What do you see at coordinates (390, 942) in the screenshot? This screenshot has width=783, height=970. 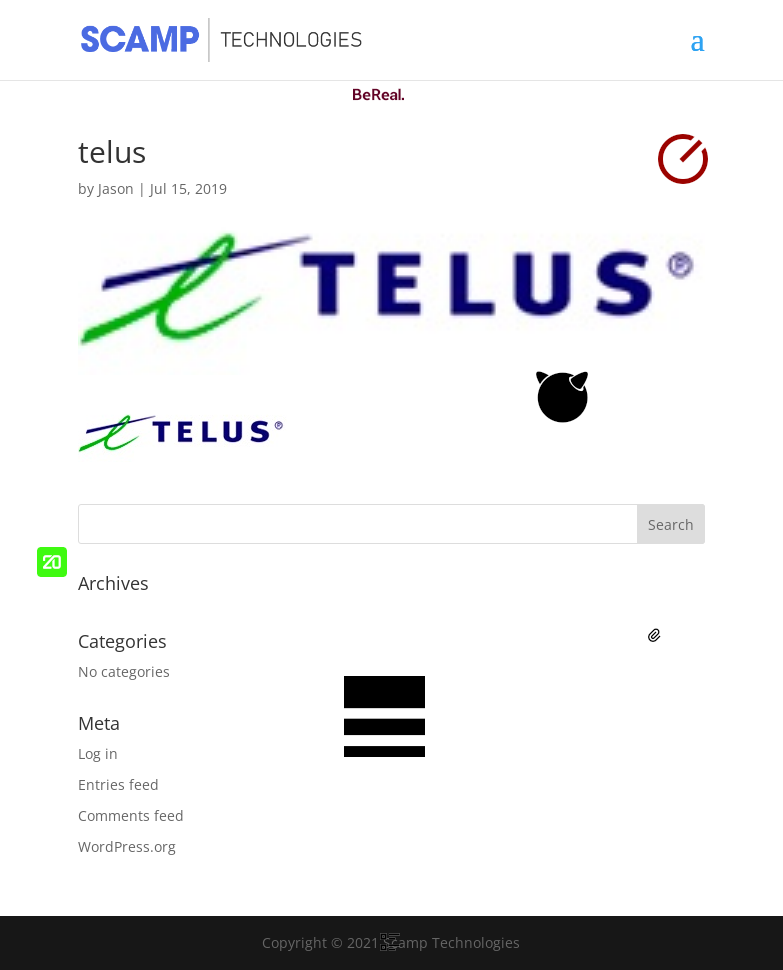 I see `view completed tasks in a checklist` at bounding box center [390, 942].